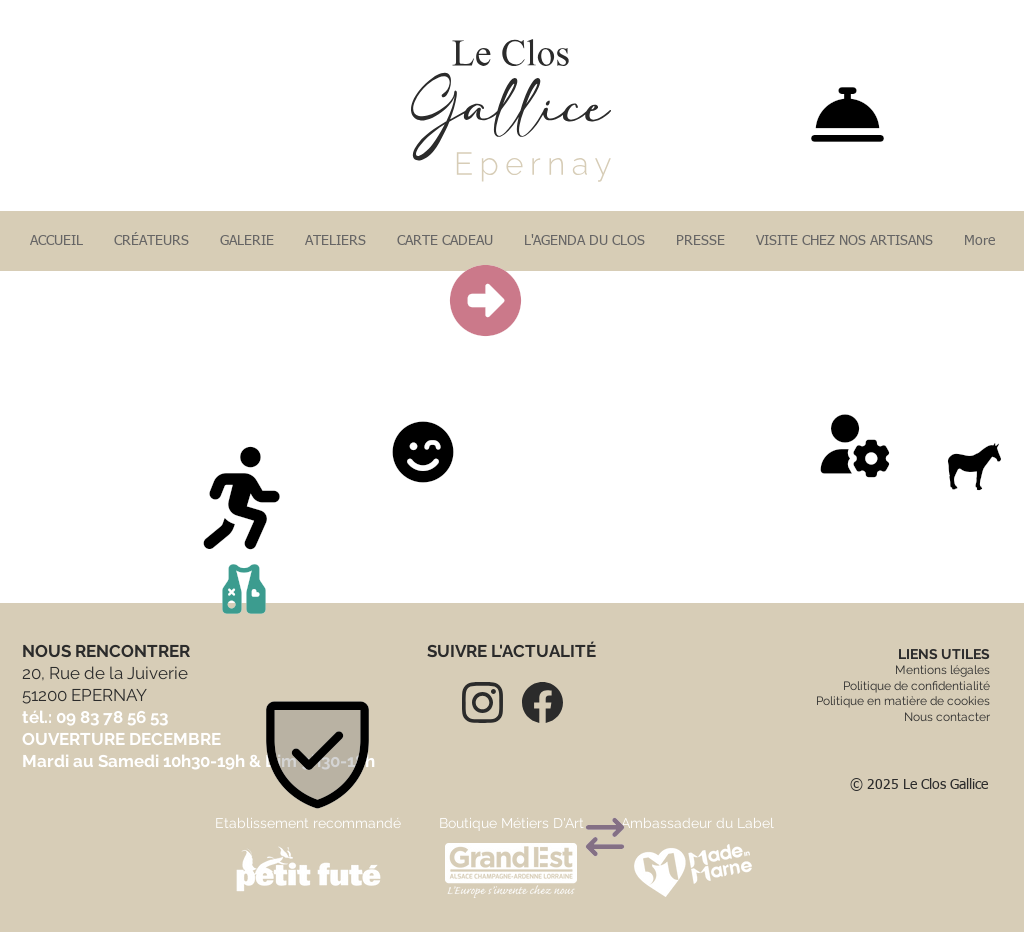 The image size is (1024, 932). What do you see at coordinates (605, 837) in the screenshot?
I see `swap or exchange items` at bounding box center [605, 837].